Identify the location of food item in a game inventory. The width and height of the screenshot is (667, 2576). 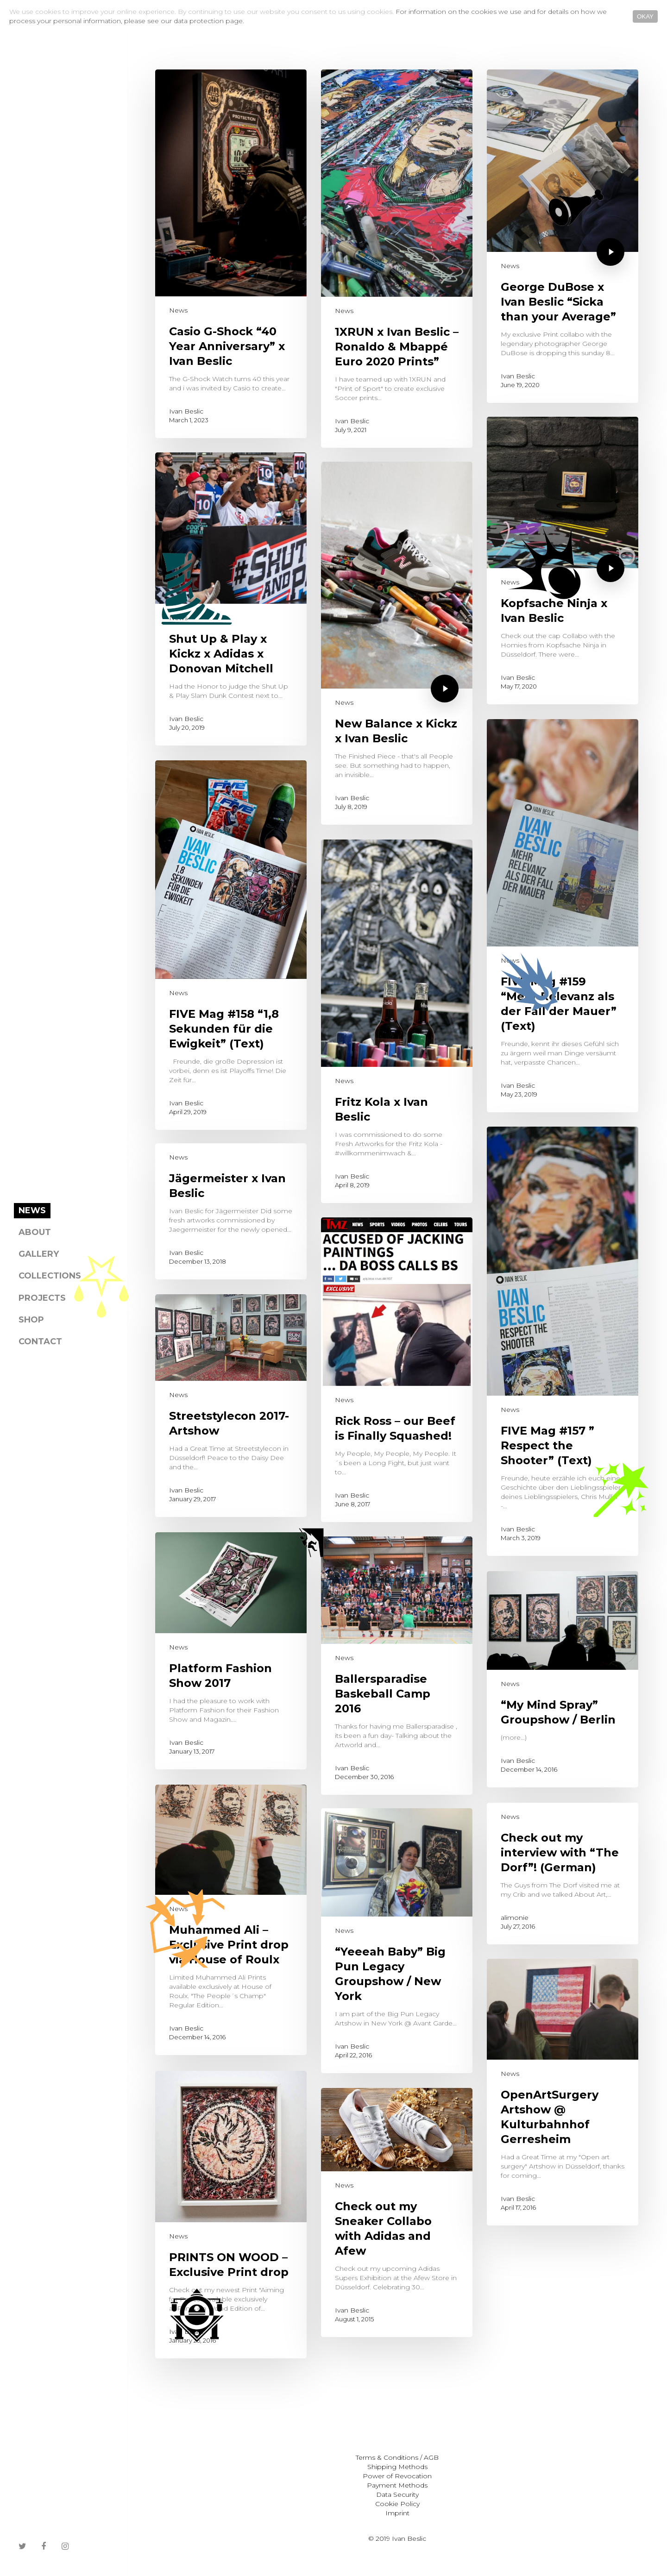
(576, 207).